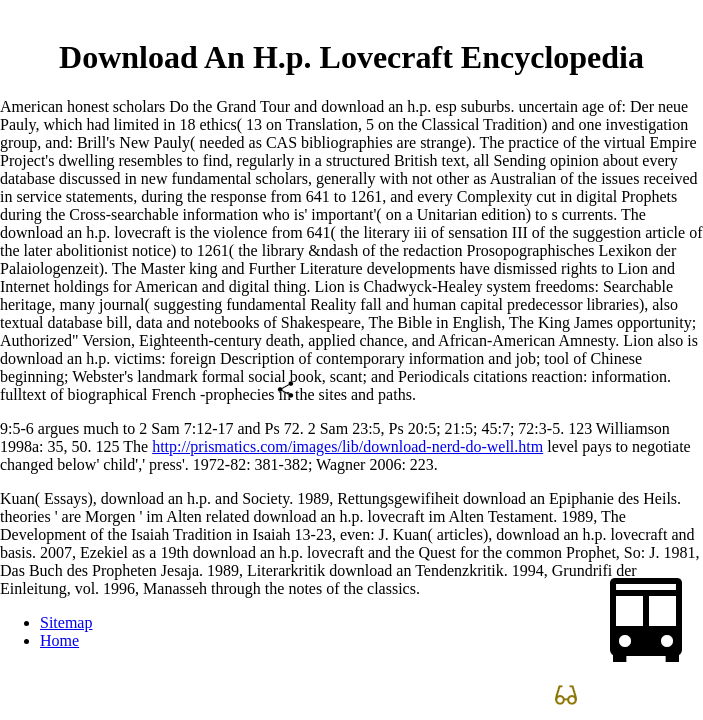 The width and height of the screenshot is (703, 720). Describe the element at coordinates (566, 695) in the screenshot. I see `view or access reading mode` at that location.